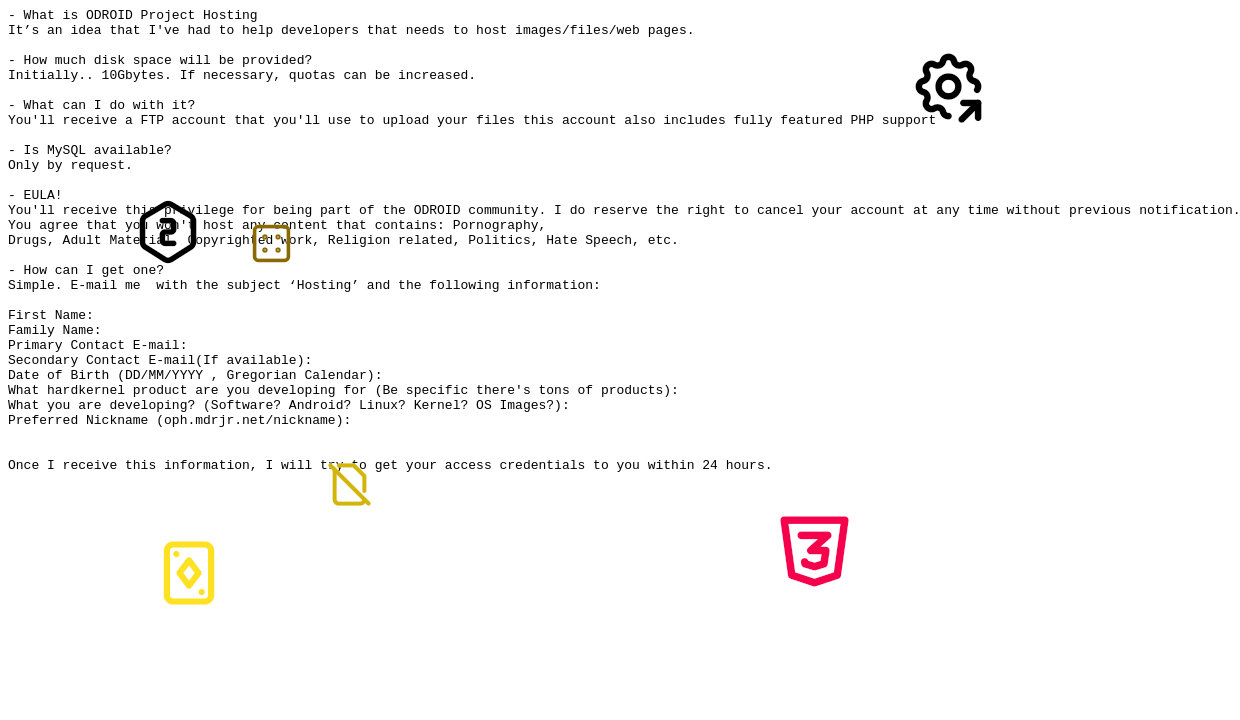 The width and height of the screenshot is (1240, 720). I want to click on file unavailable or inaccessible, so click(349, 484).